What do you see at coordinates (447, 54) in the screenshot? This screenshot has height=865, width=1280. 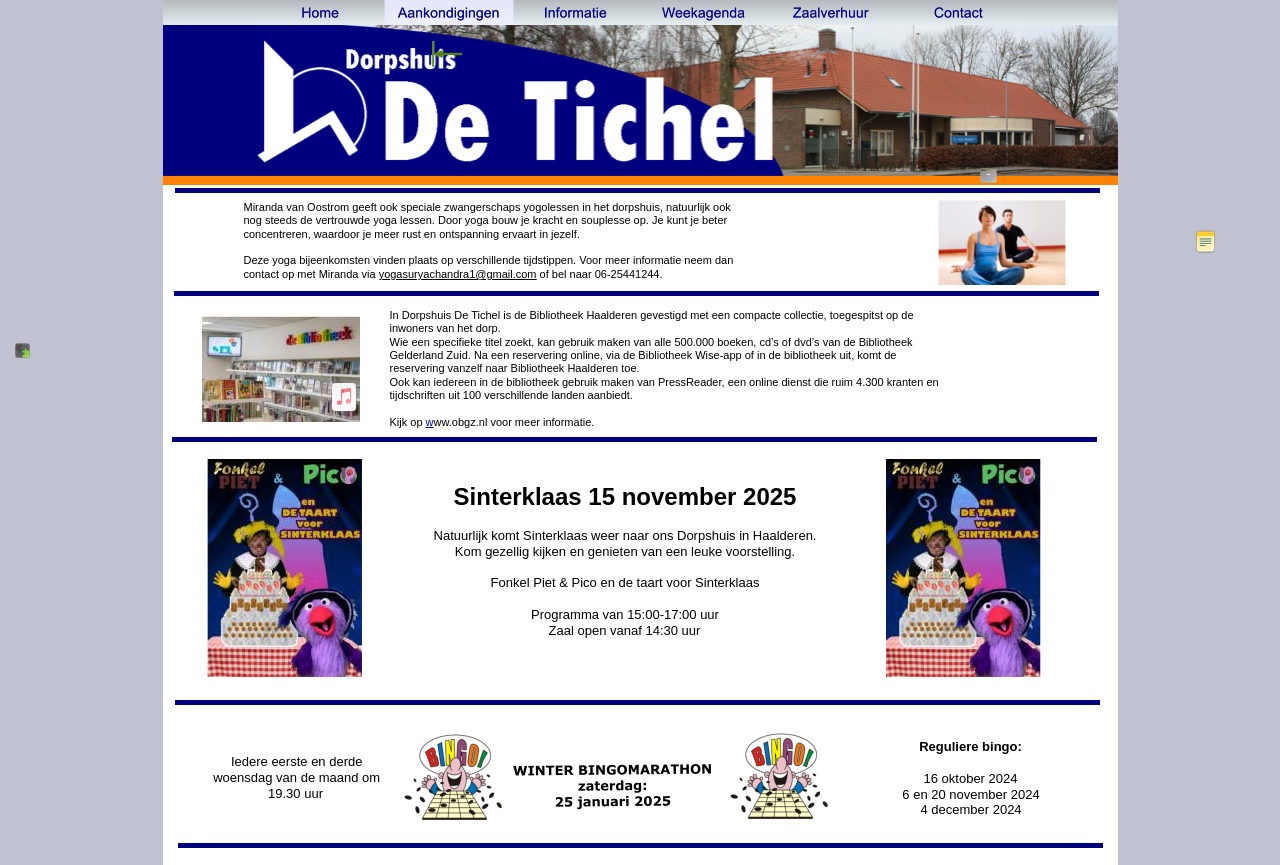 I see `go to the first item in a list or sequence` at bounding box center [447, 54].